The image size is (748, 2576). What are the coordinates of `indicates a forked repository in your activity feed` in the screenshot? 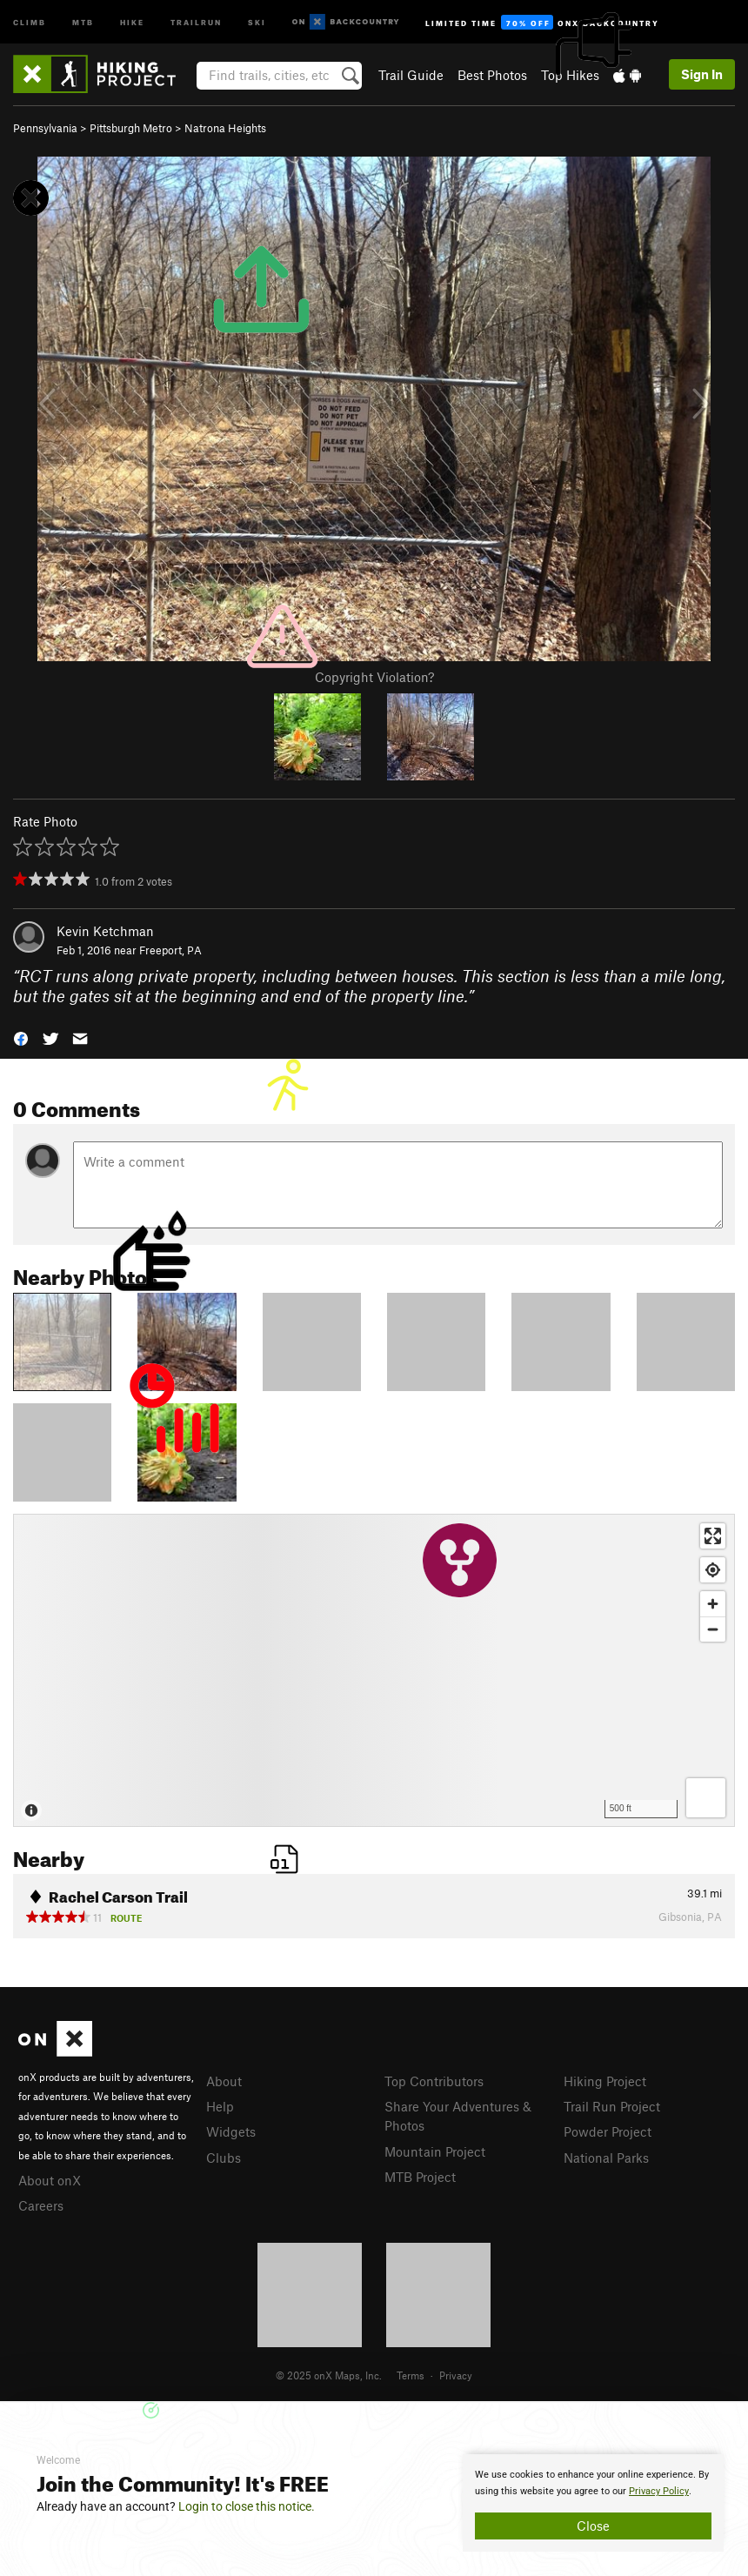 It's located at (459, 1560).